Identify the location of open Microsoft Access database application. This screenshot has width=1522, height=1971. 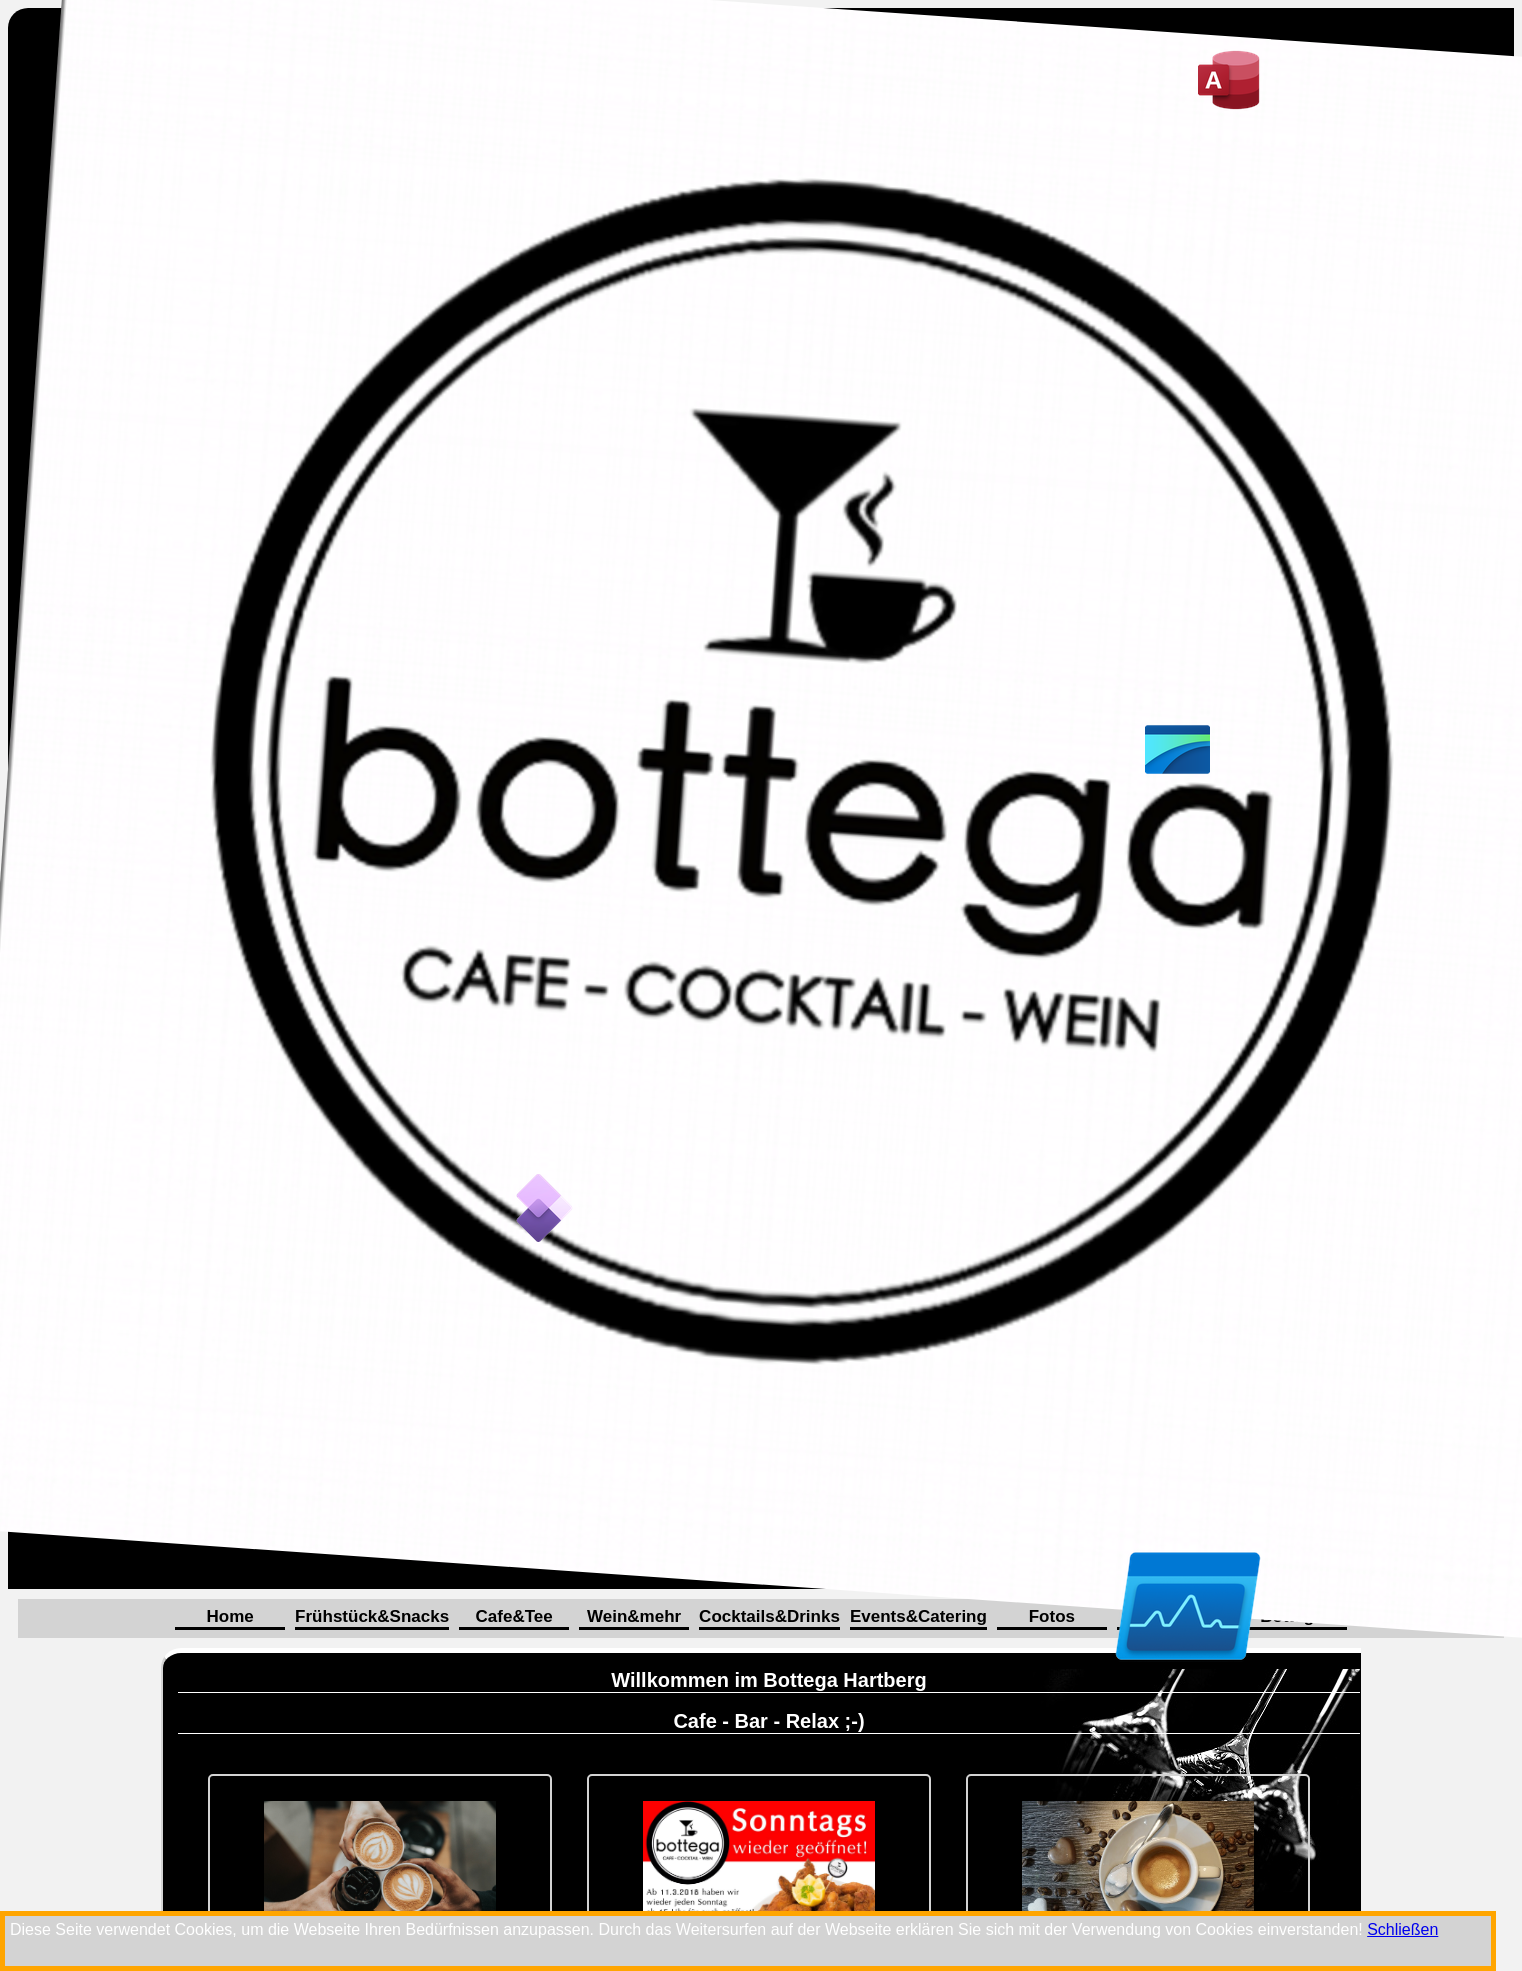
(1229, 80).